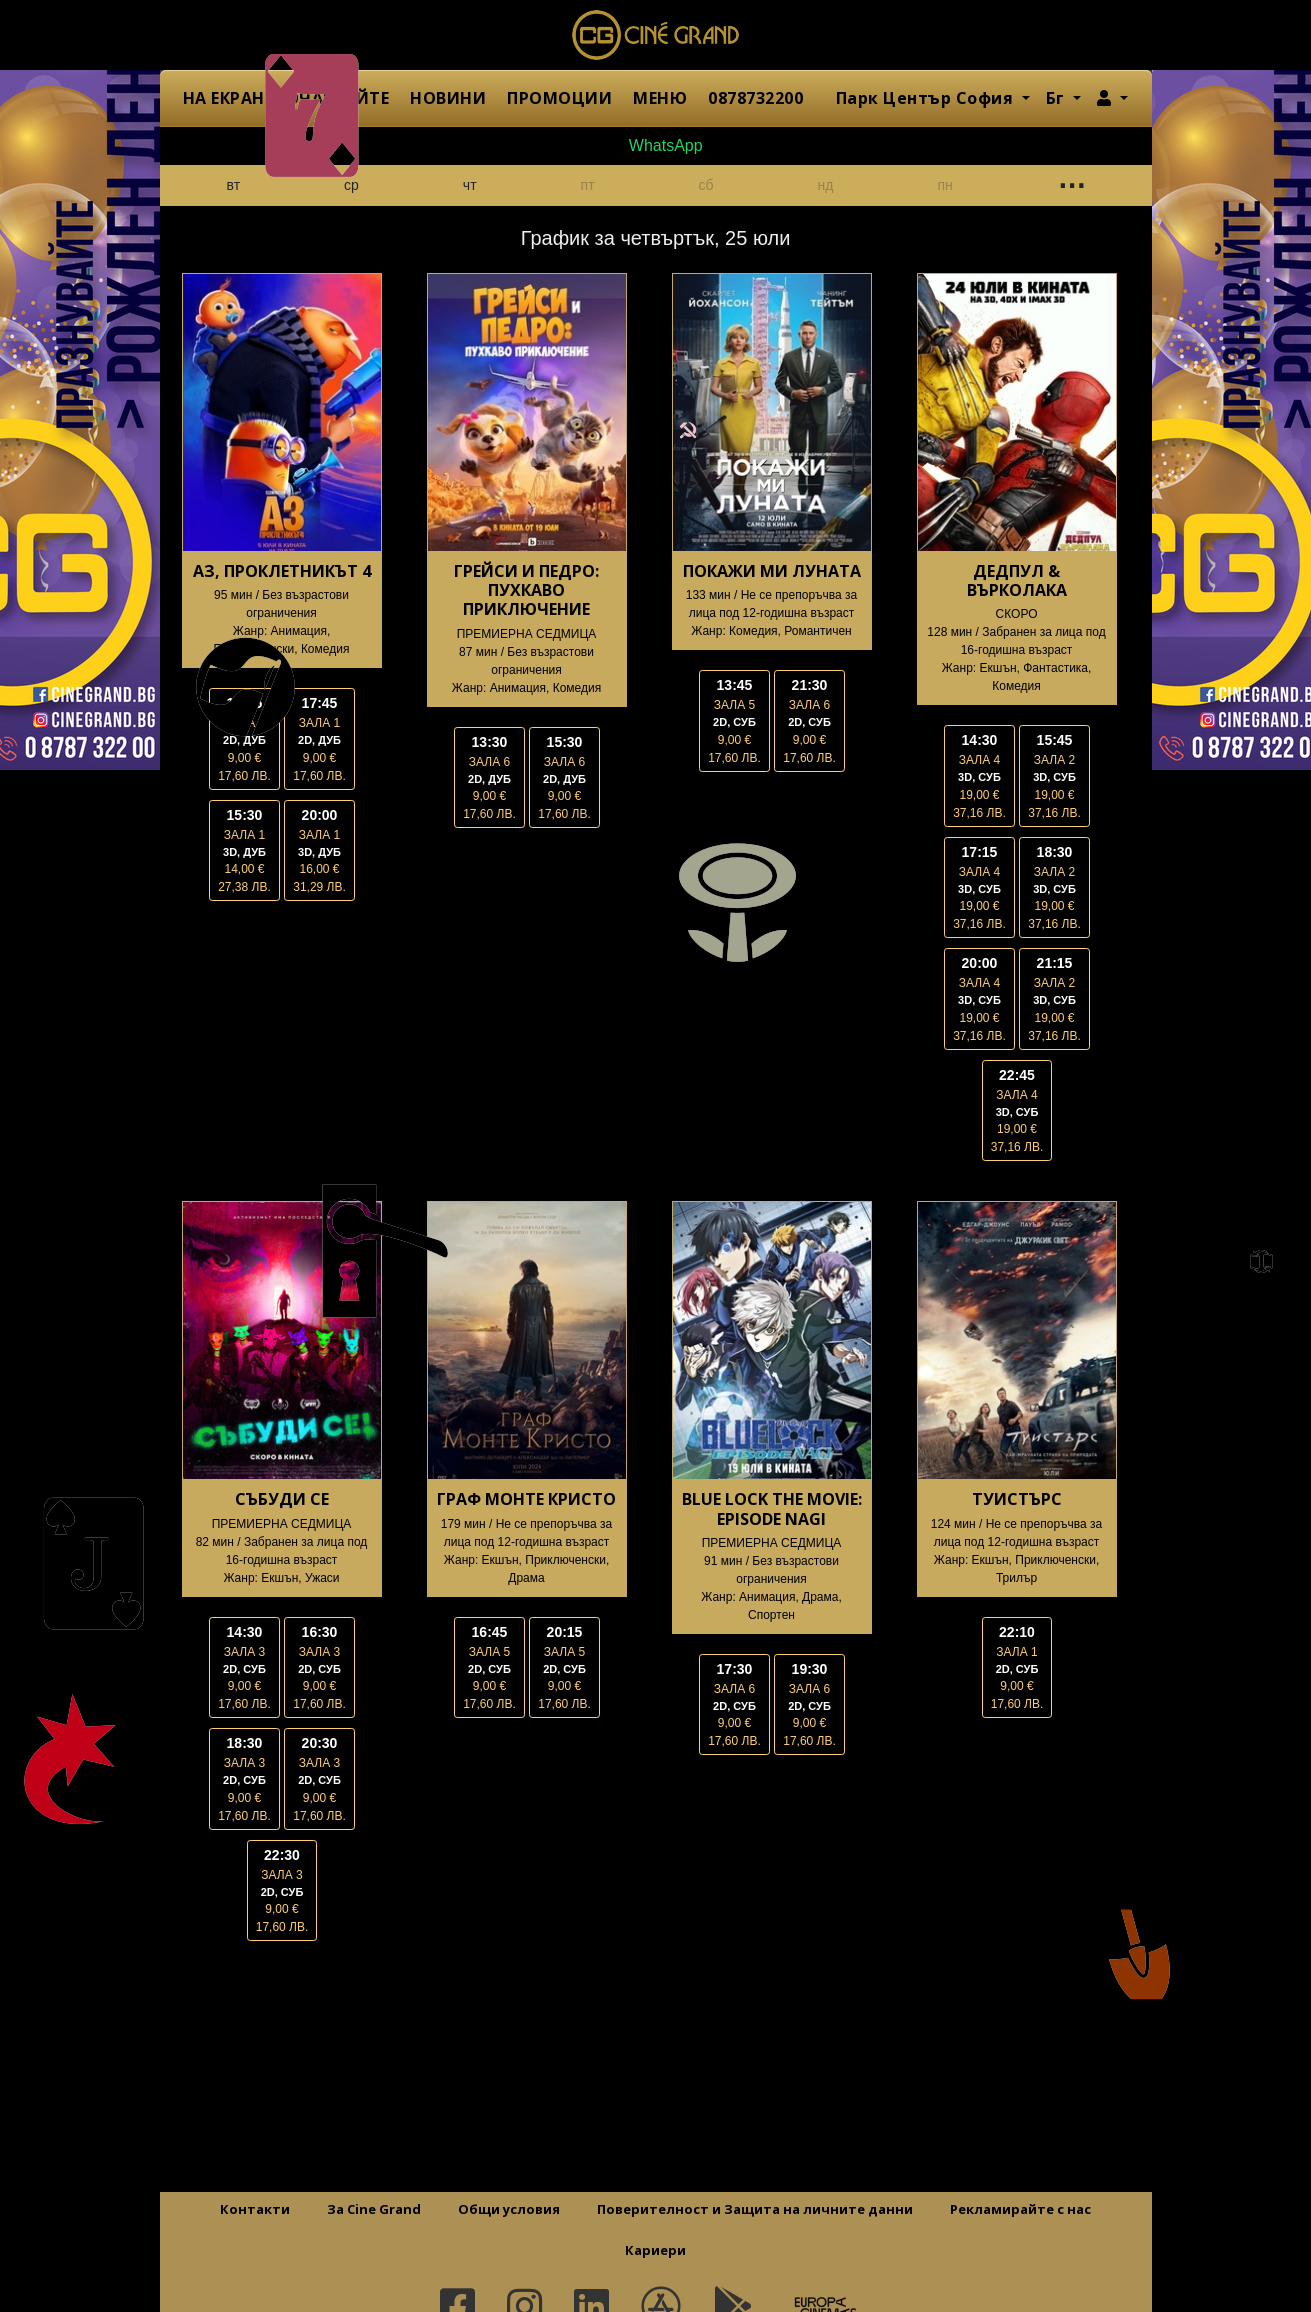 The height and width of the screenshot is (2312, 1311). I want to click on perform a riposte or counter-attack move, so click(70, 1759).